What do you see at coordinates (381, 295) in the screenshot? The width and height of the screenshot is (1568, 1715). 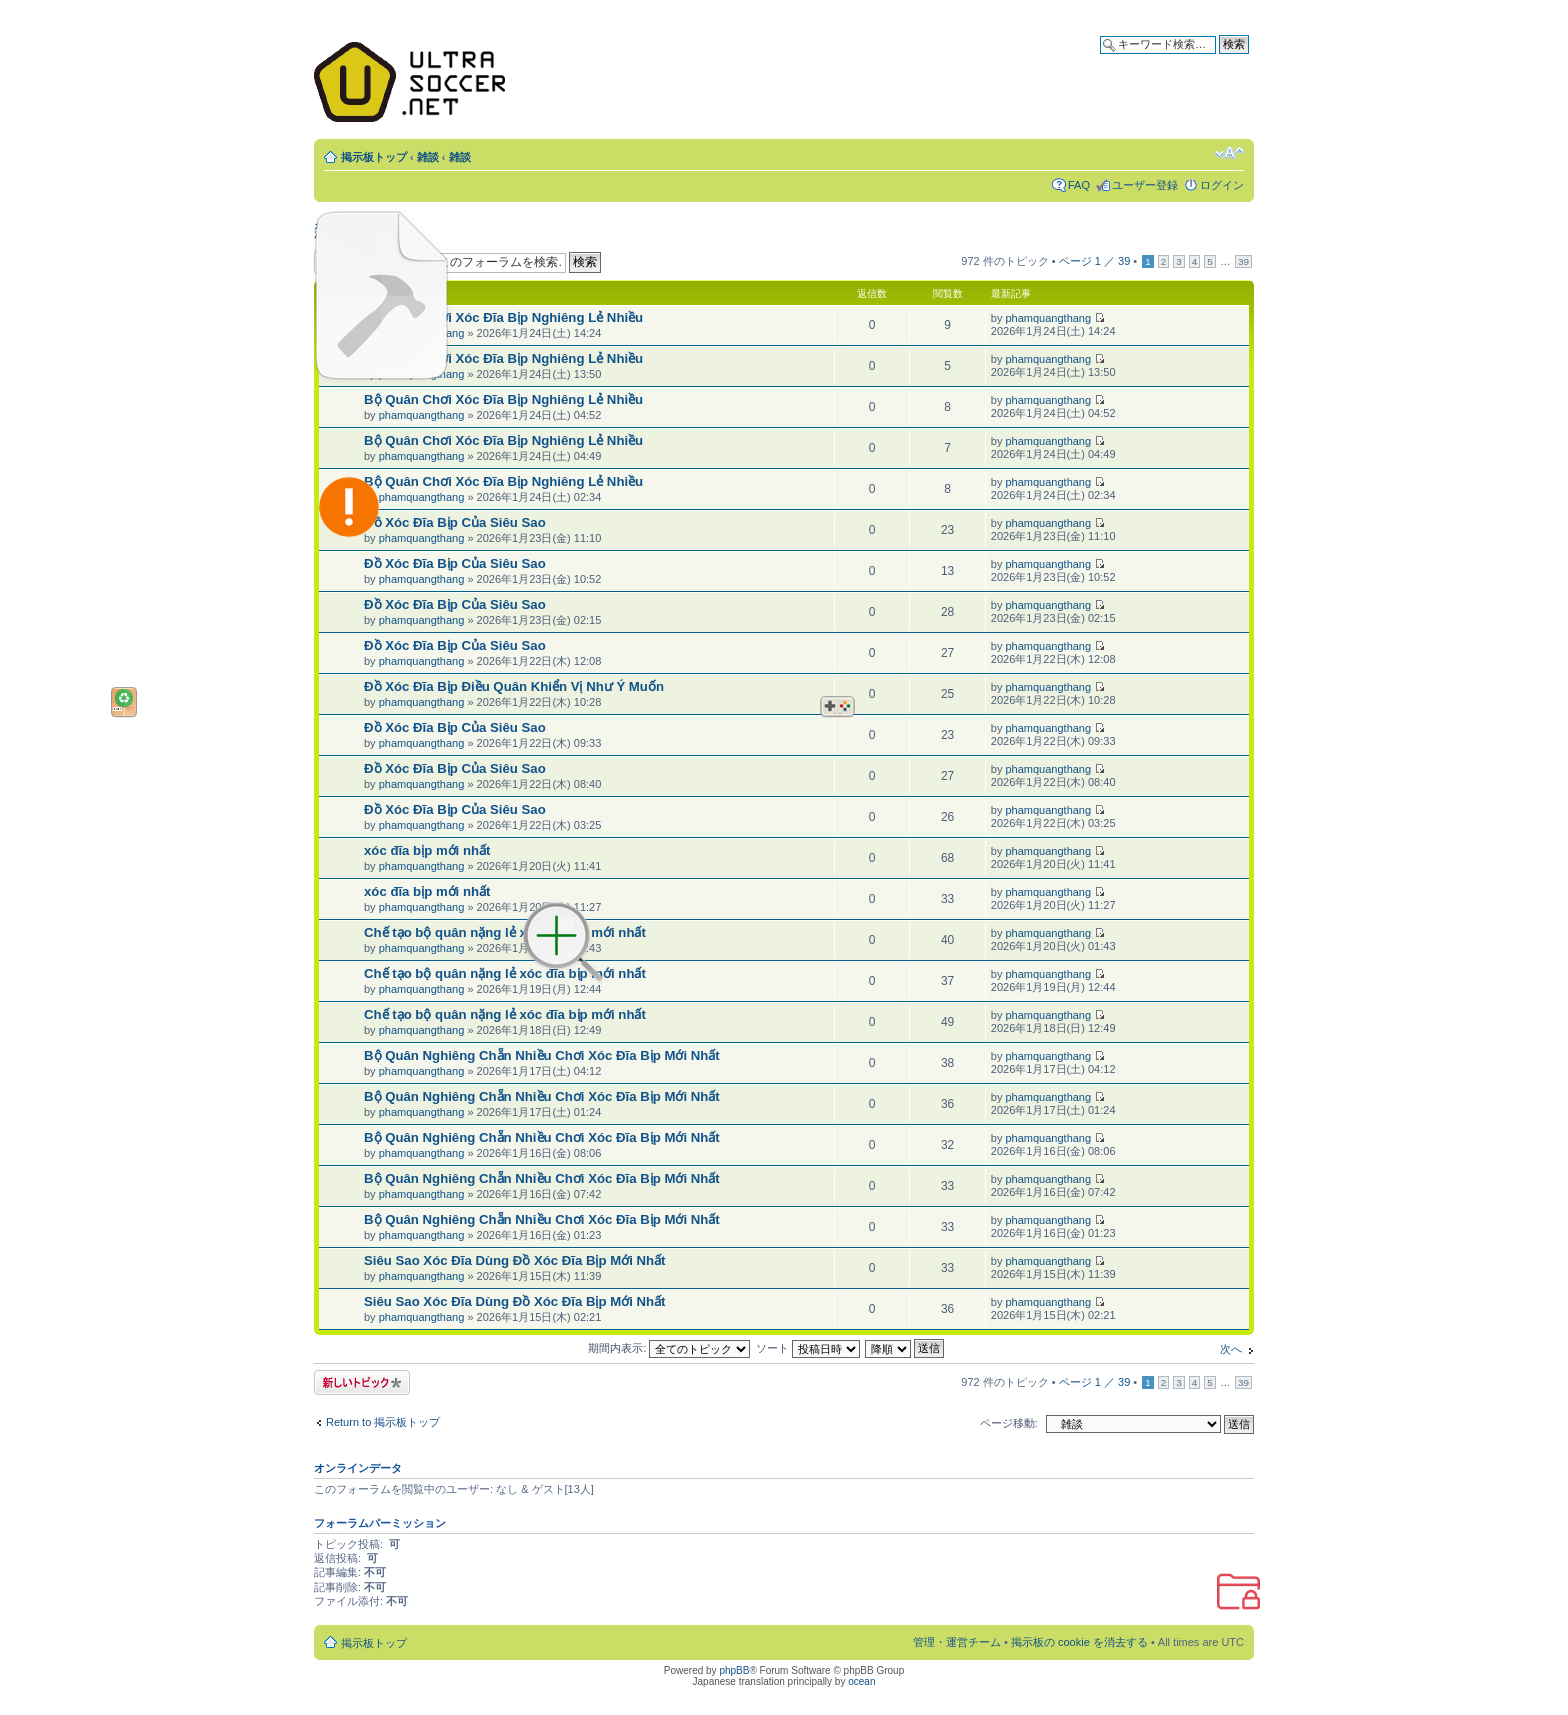 I see `makefile document used for build automation` at bounding box center [381, 295].